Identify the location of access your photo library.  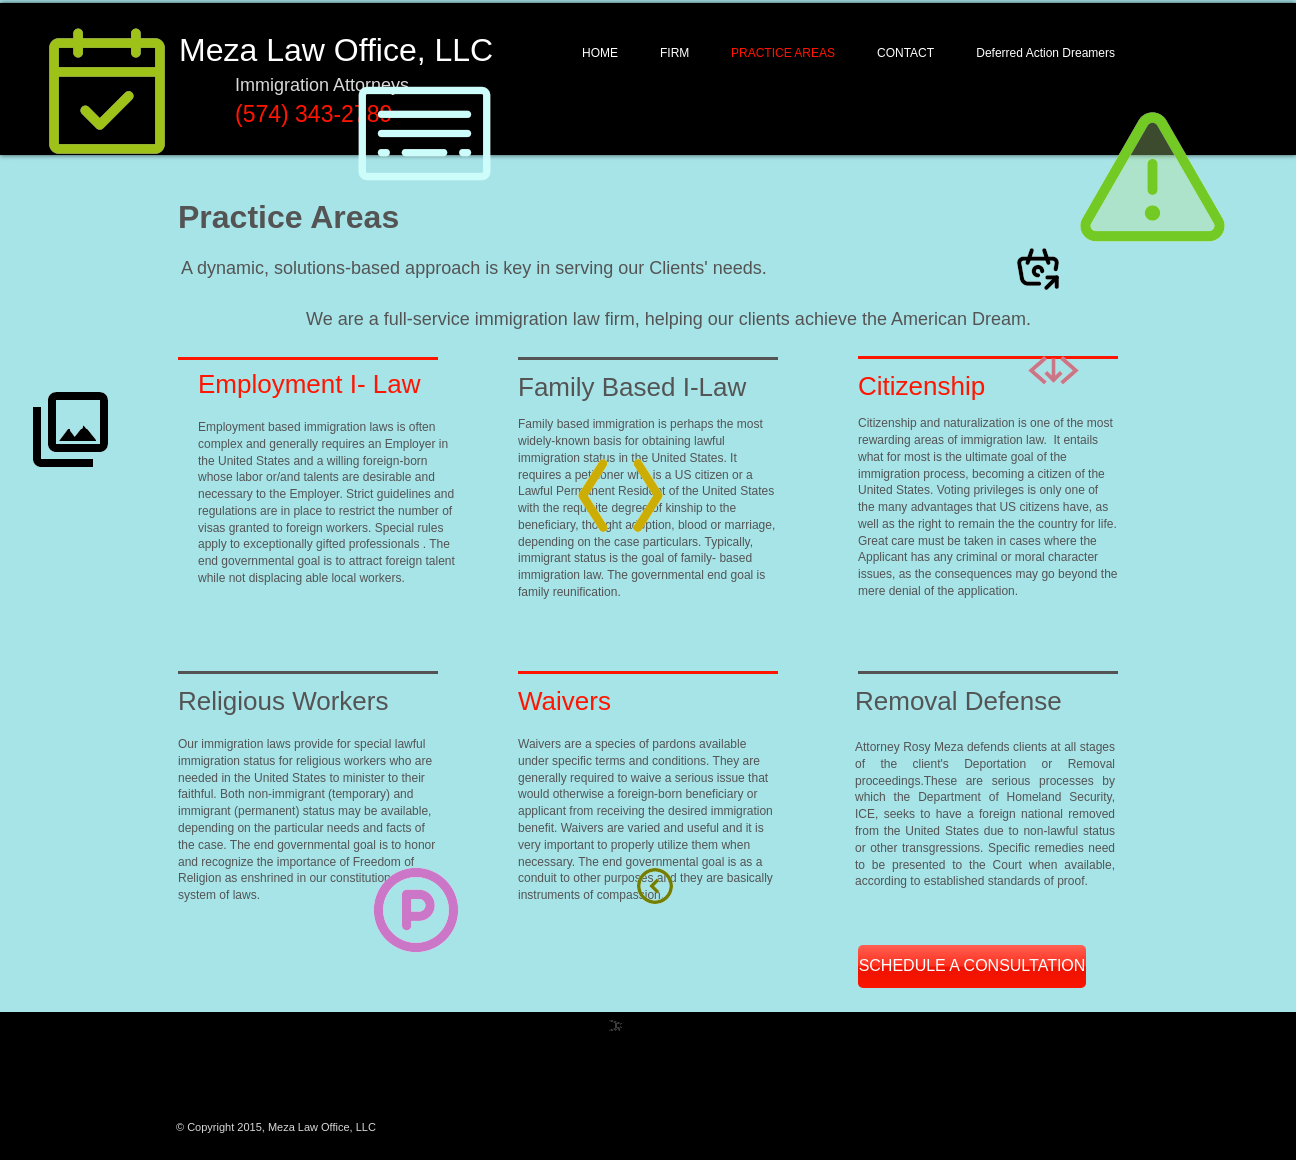
(70, 429).